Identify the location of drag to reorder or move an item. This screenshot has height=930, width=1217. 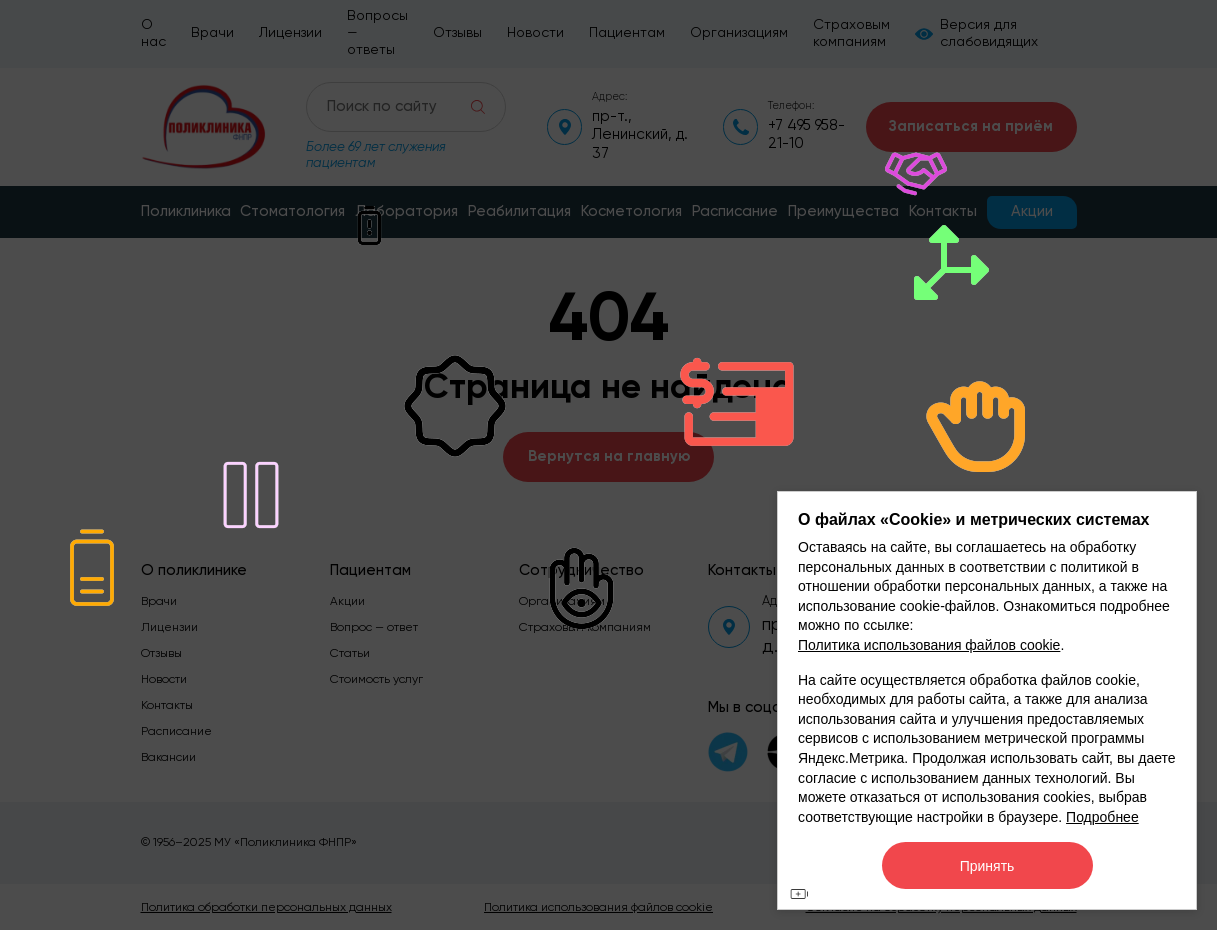
(977, 424).